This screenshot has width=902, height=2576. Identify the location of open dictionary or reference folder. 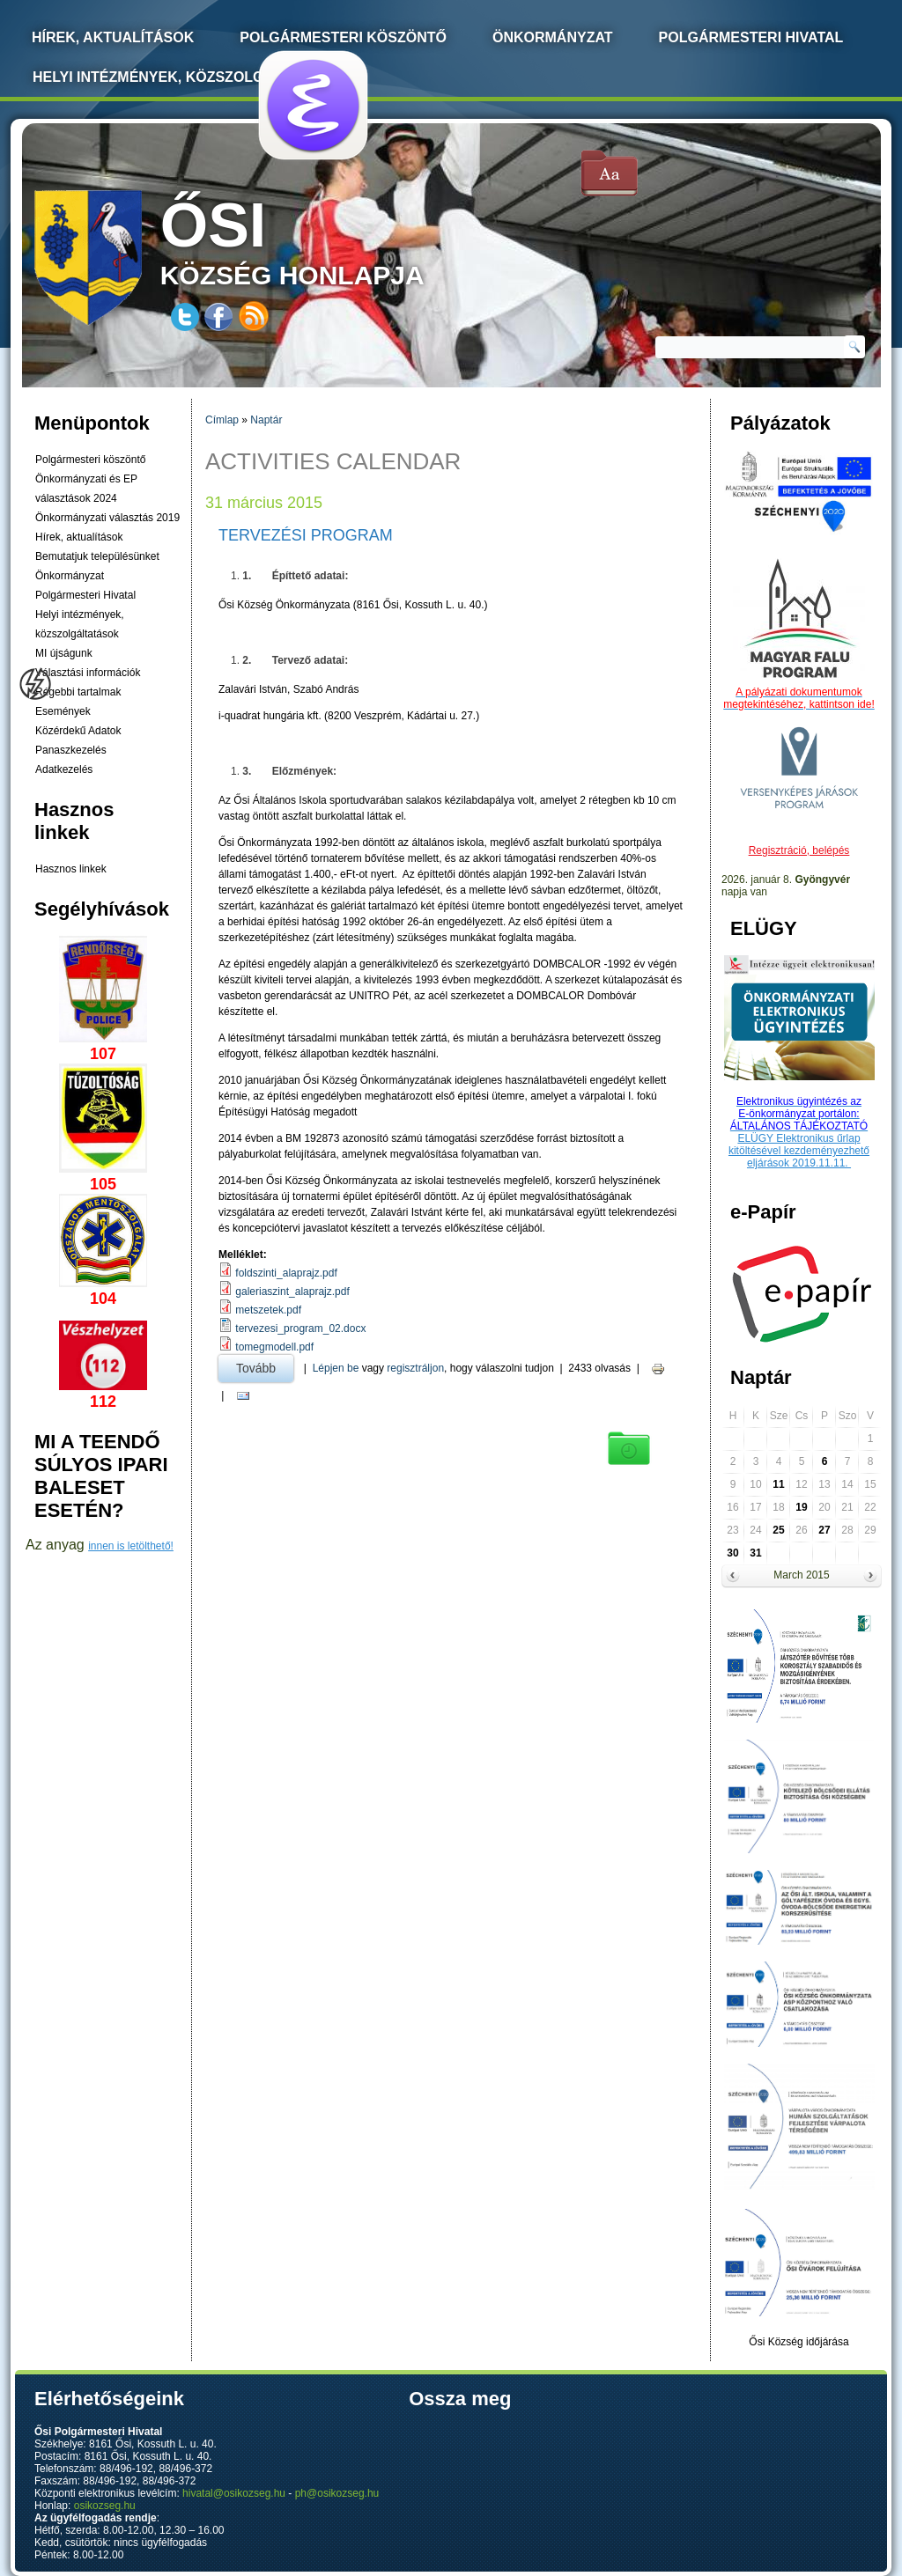
(609, 173).